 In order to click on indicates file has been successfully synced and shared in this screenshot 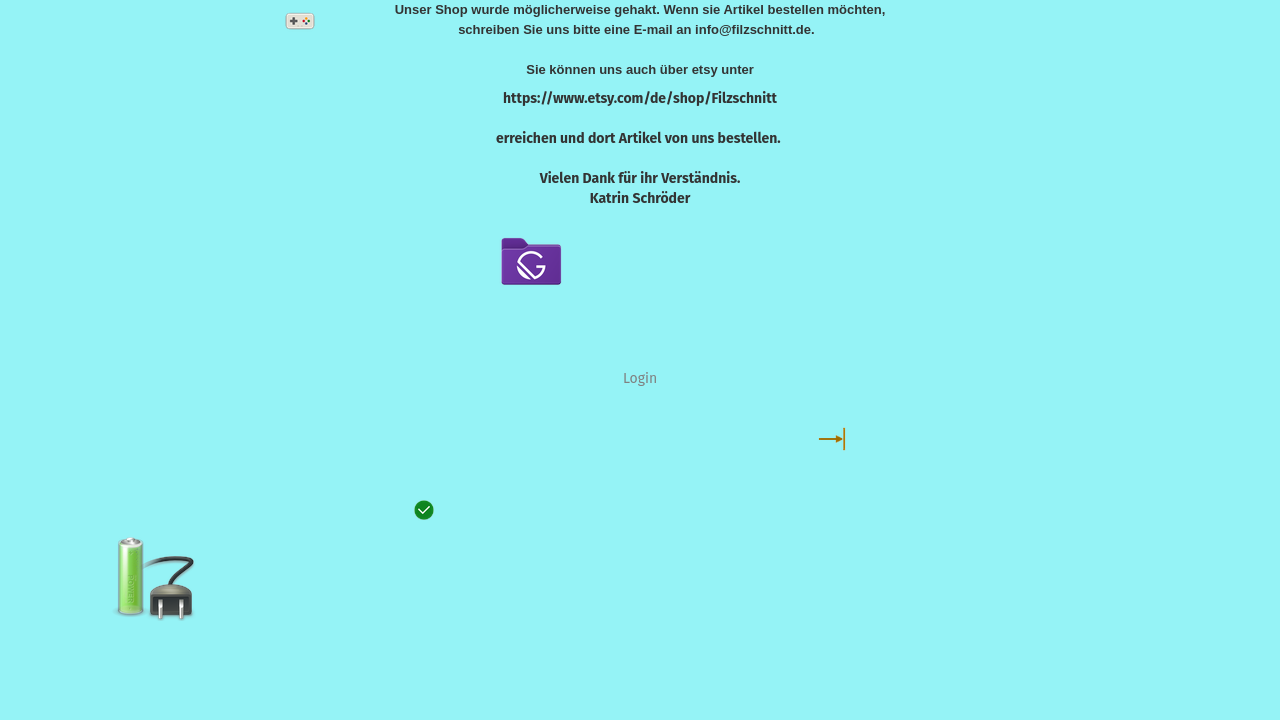, I will do `click(424, 510)`.